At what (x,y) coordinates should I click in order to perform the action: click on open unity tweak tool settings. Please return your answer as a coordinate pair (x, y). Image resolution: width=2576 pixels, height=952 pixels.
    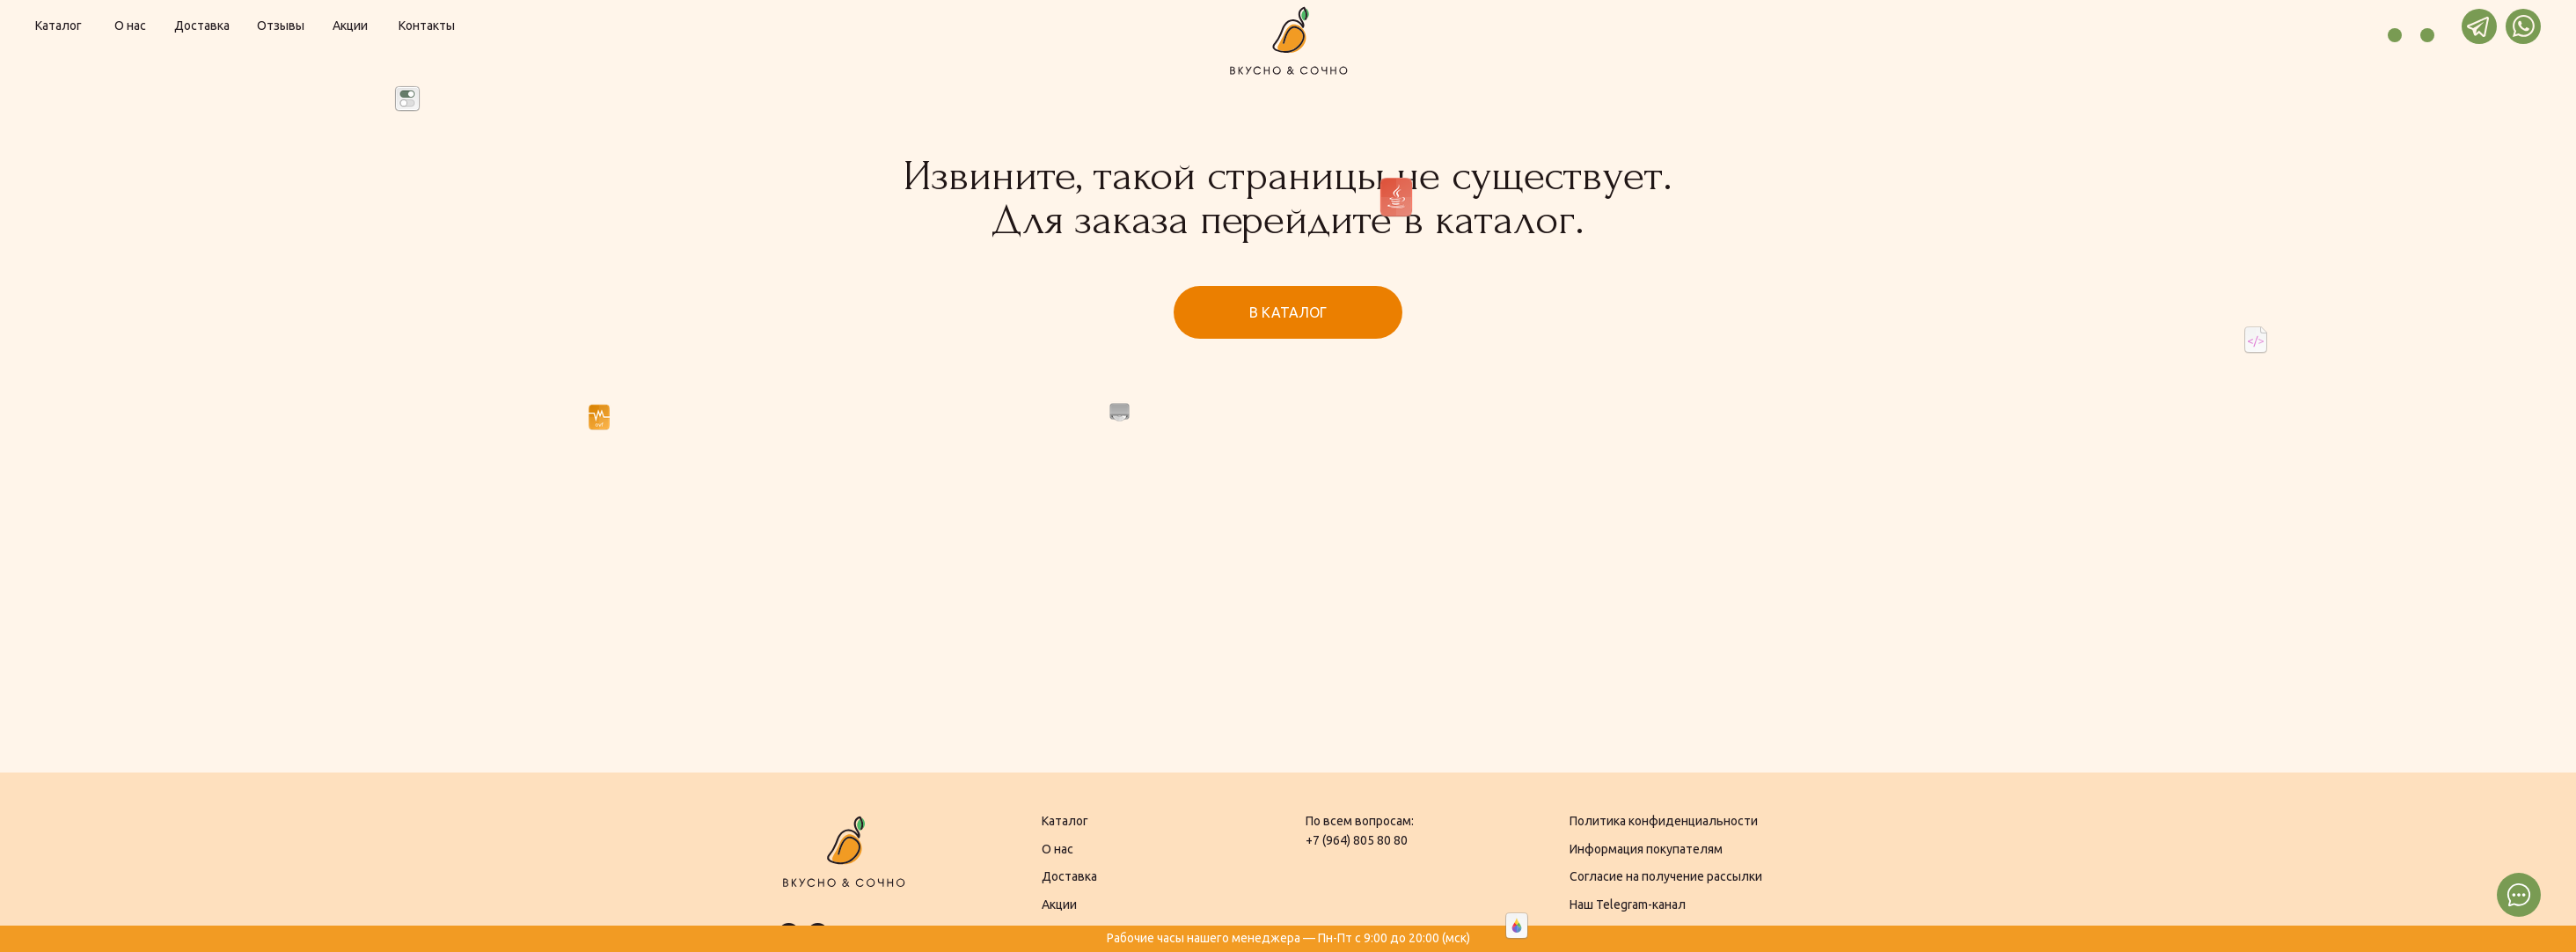
    Looking at the image, I should click on (407, 99).